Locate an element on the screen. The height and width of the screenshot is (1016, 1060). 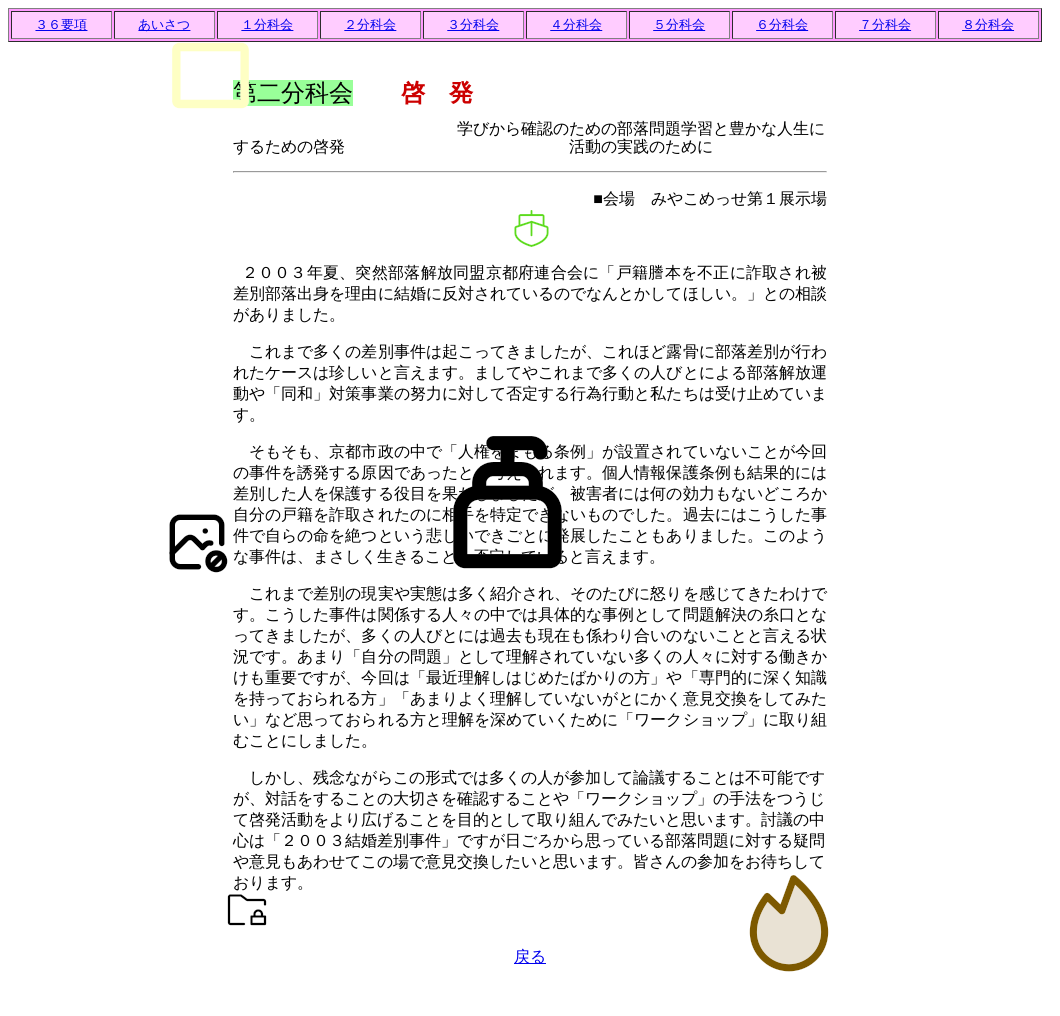
indicates trending or popular content is located at coordinates (789, 925).